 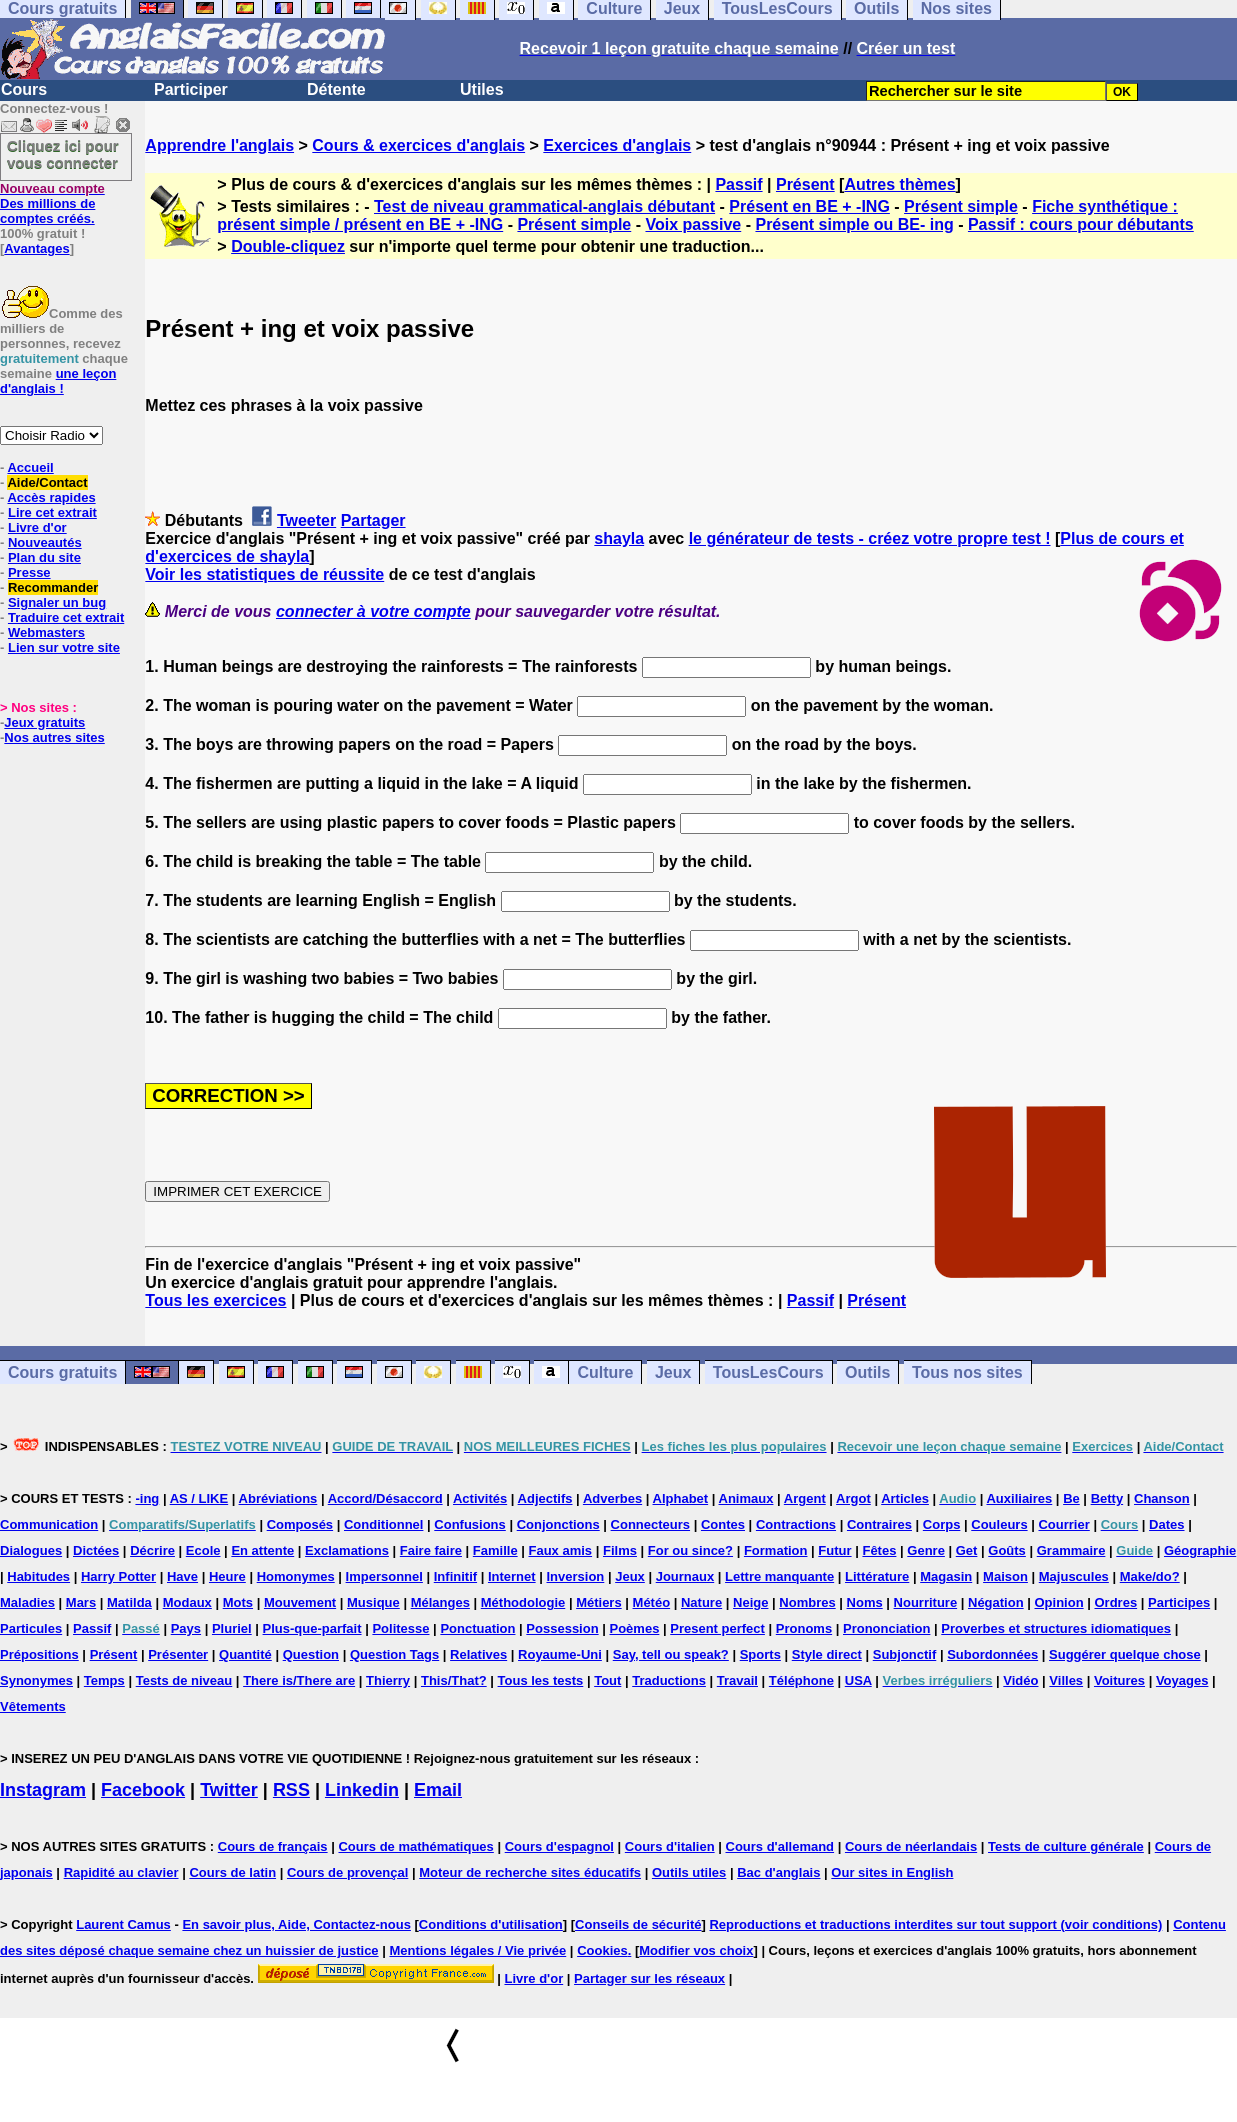 I want to click on uv python package manager logo, so click(x=1020, y=1192).